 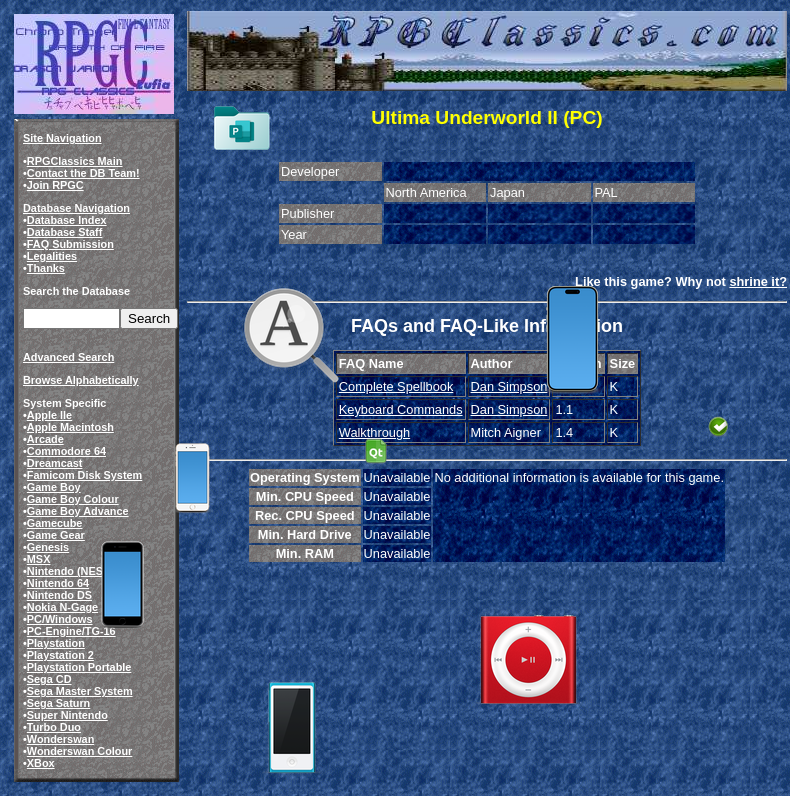 I want to click on indicates a connected iPod shuffle device, so click(x=528, y=659).